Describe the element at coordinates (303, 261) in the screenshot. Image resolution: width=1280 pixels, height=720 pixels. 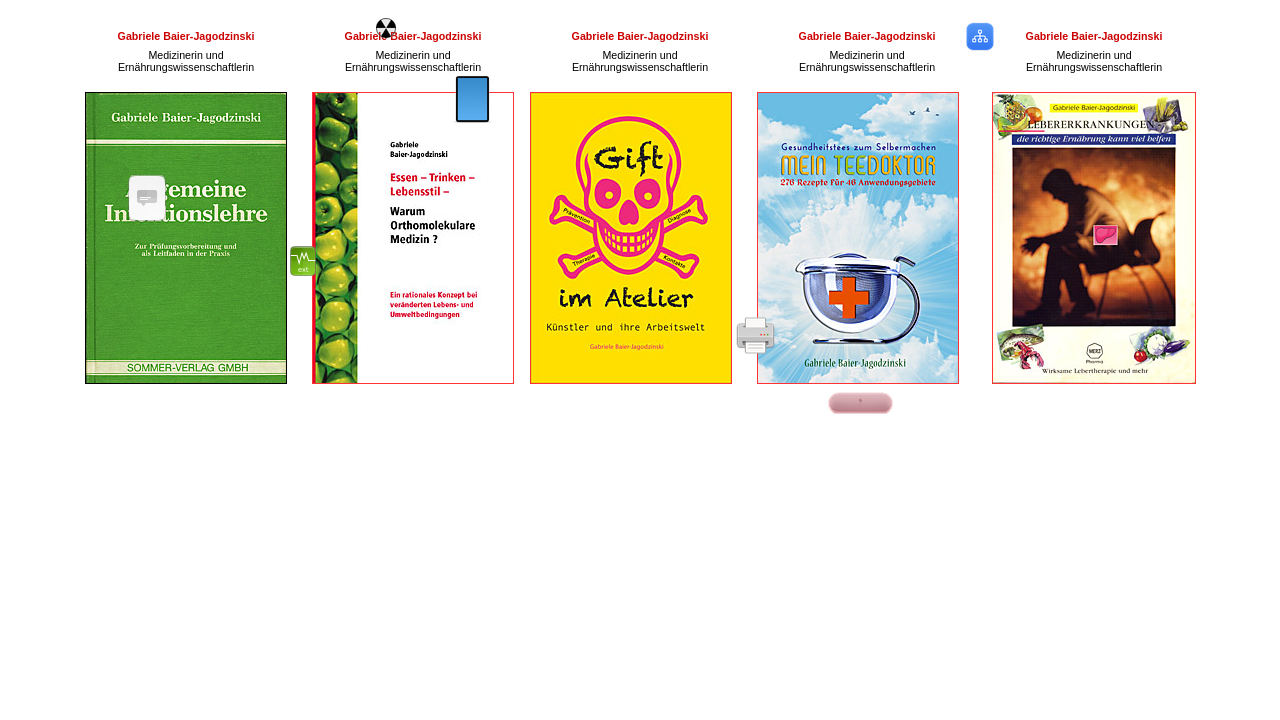
I see `virtualbox extension pack file` at that location.